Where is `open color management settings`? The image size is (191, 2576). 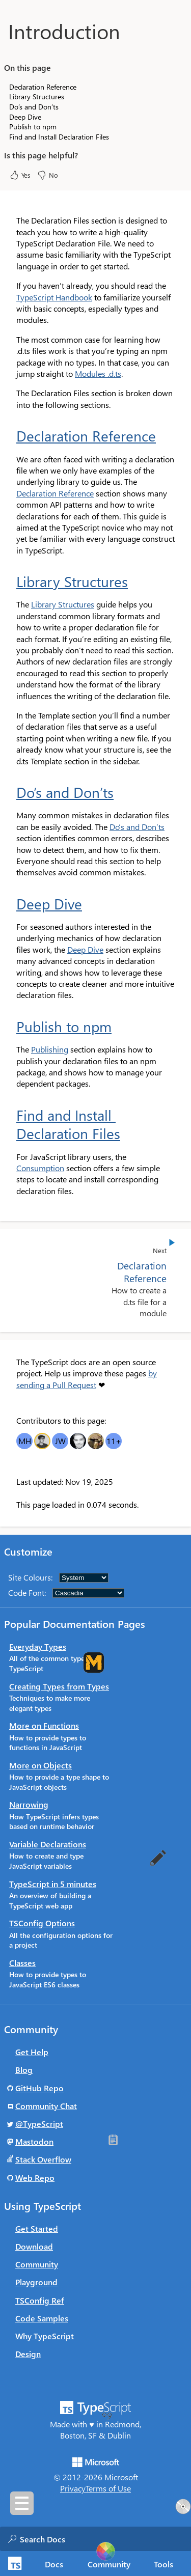 open color management settings is located at coordinates (105, 2551).